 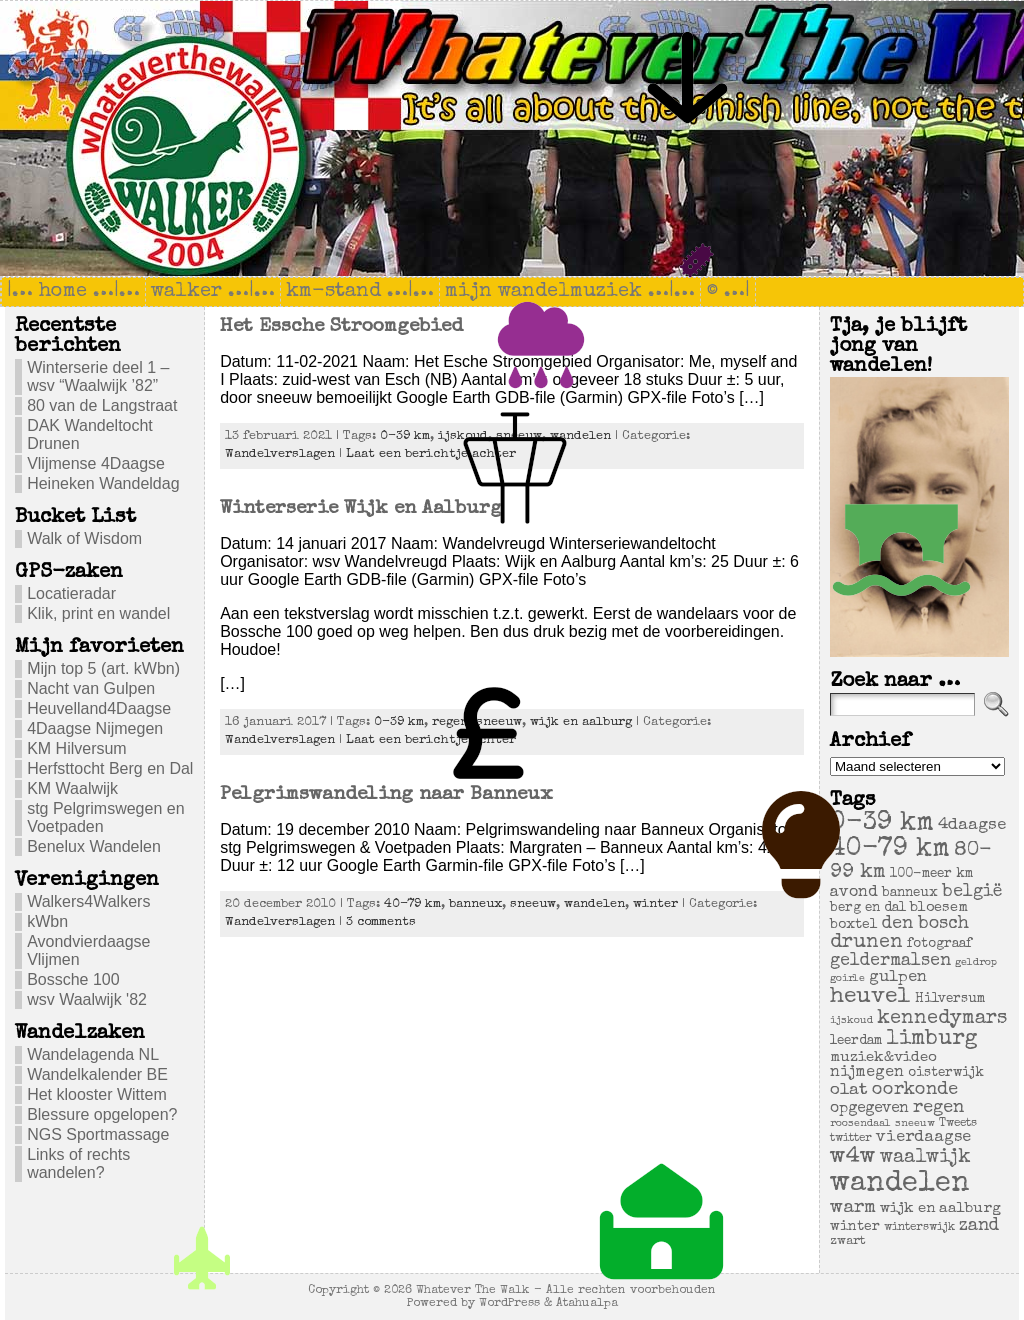 I want to click on access flight or aviation features, so click(x=202, y=1258).